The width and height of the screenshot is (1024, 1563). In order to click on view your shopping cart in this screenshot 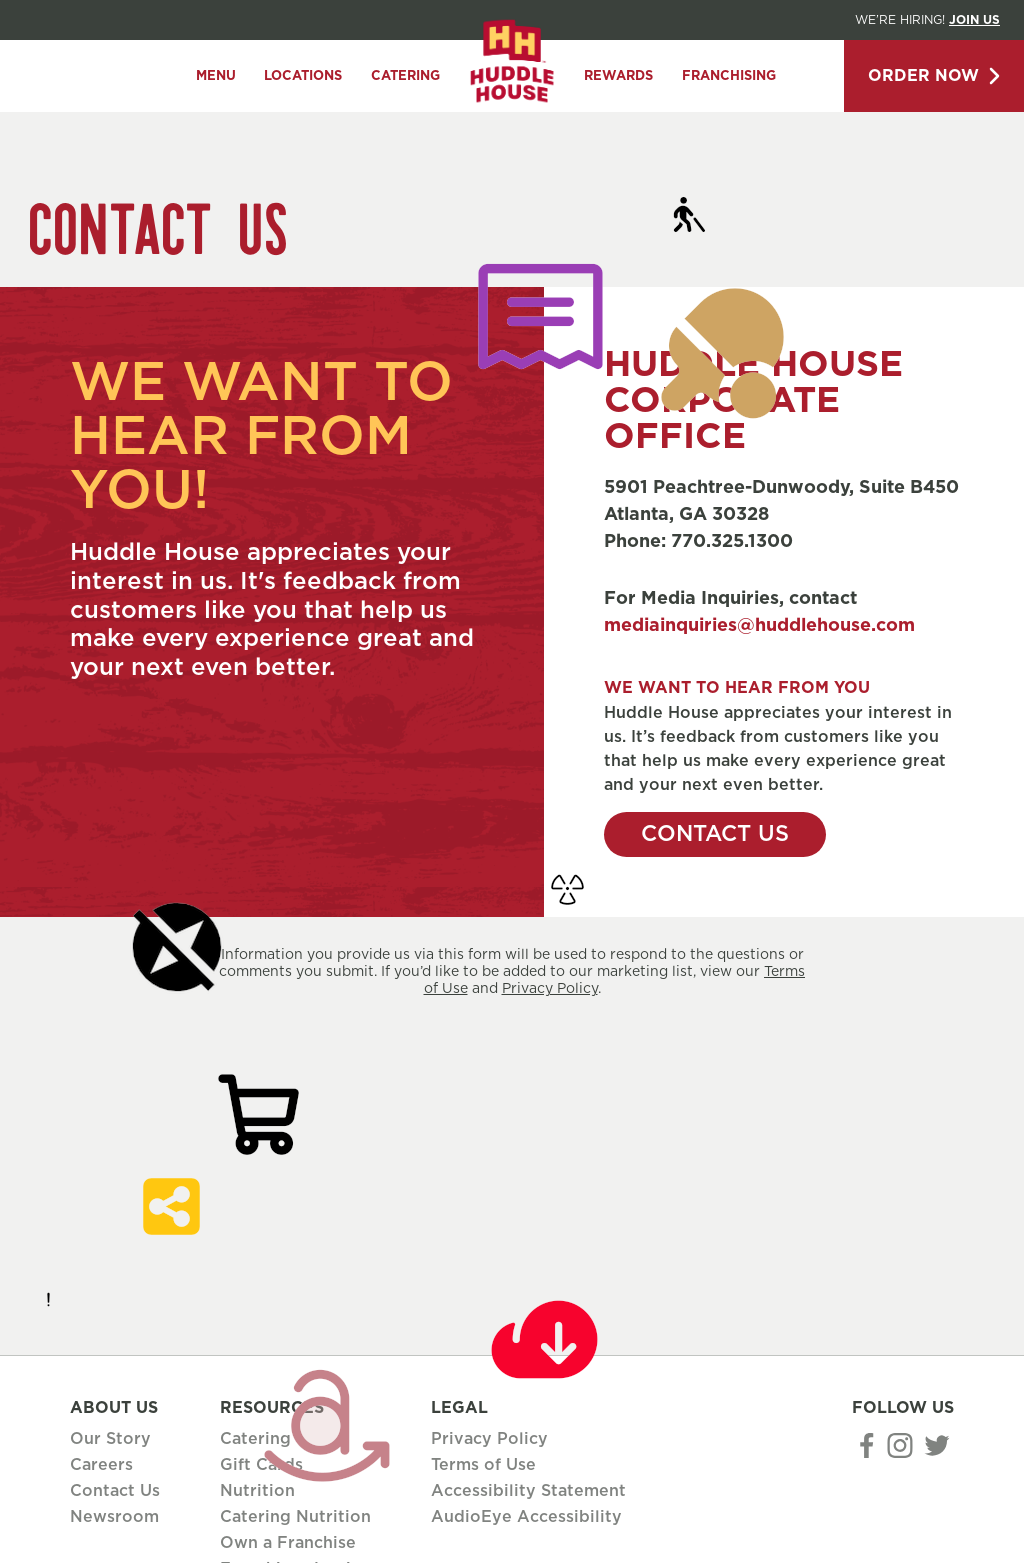, I will do `click(260, 1116)`.